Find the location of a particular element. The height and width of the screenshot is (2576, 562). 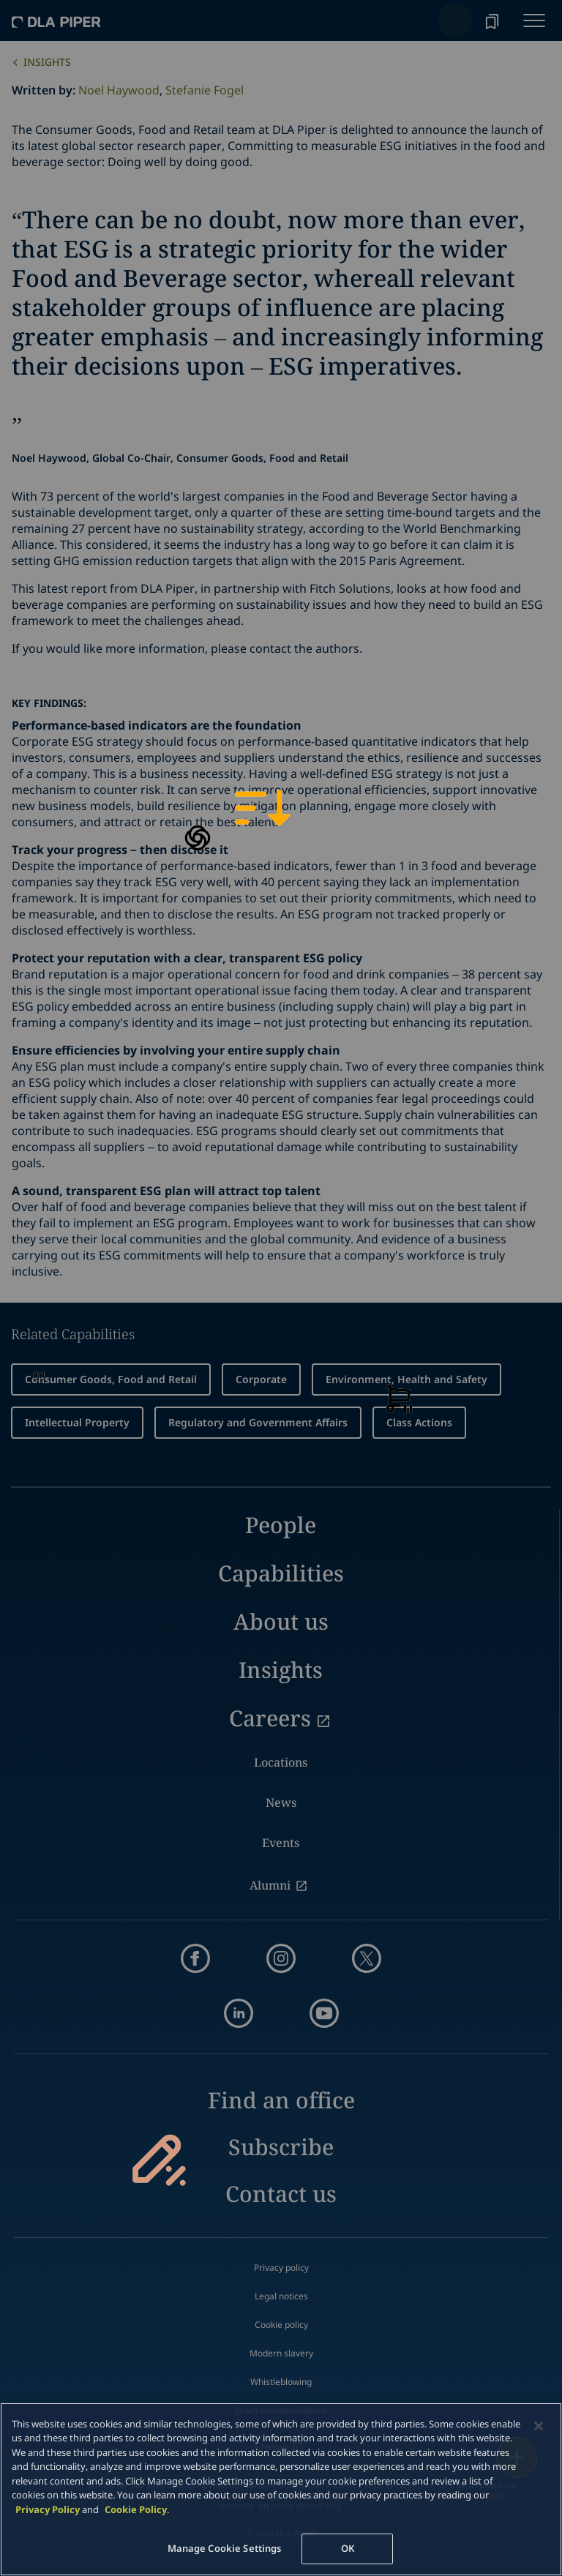

open loom video recording app is located at coordinates (198, 838).